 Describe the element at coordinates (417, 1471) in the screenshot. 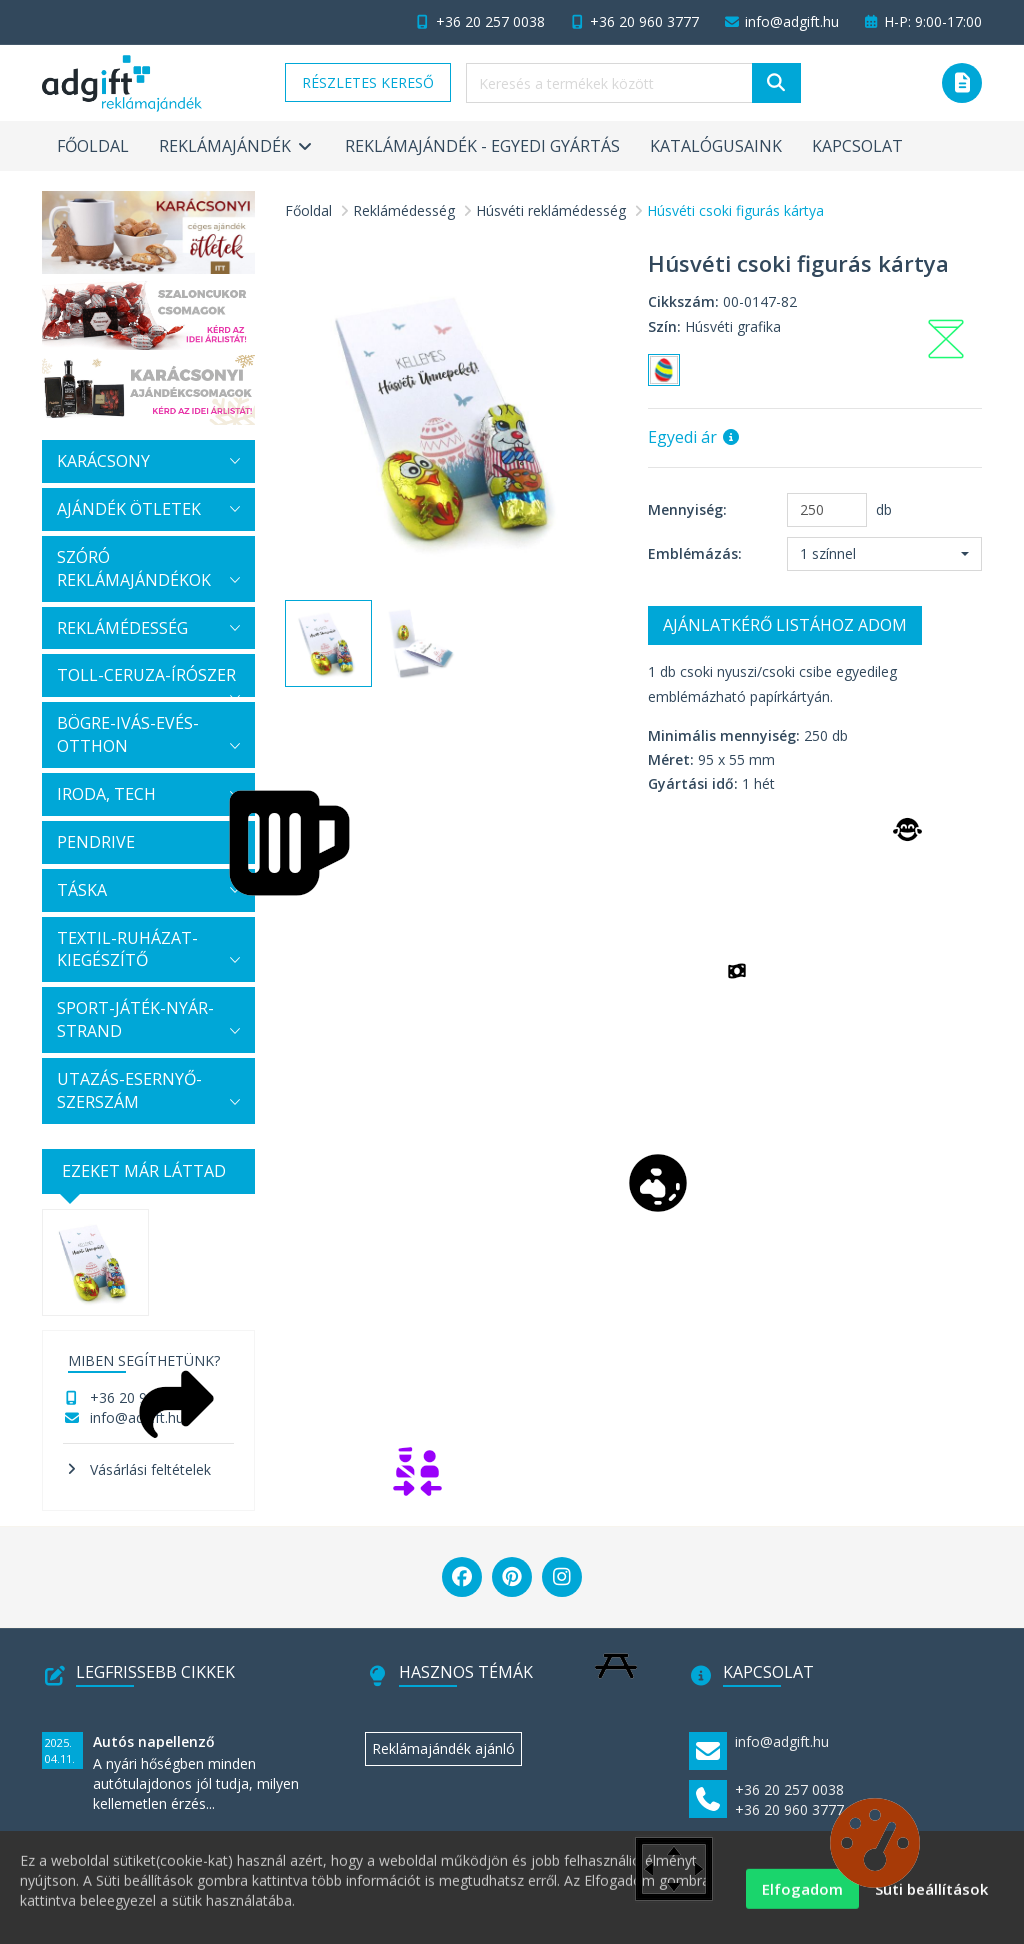

I see `military-to-civilian transition services` at that location.